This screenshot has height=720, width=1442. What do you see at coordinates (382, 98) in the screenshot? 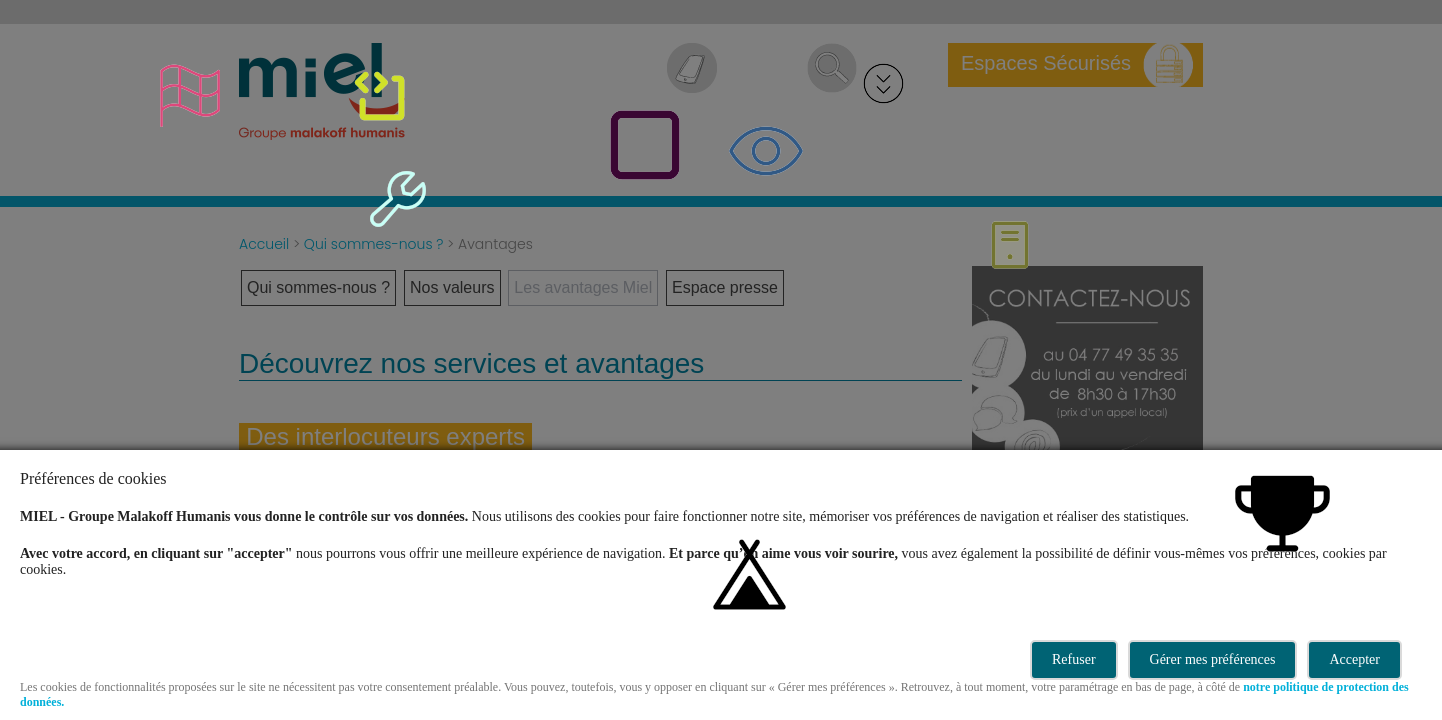
I see `insert a code block or snippet` at bounding box center [382, 98].